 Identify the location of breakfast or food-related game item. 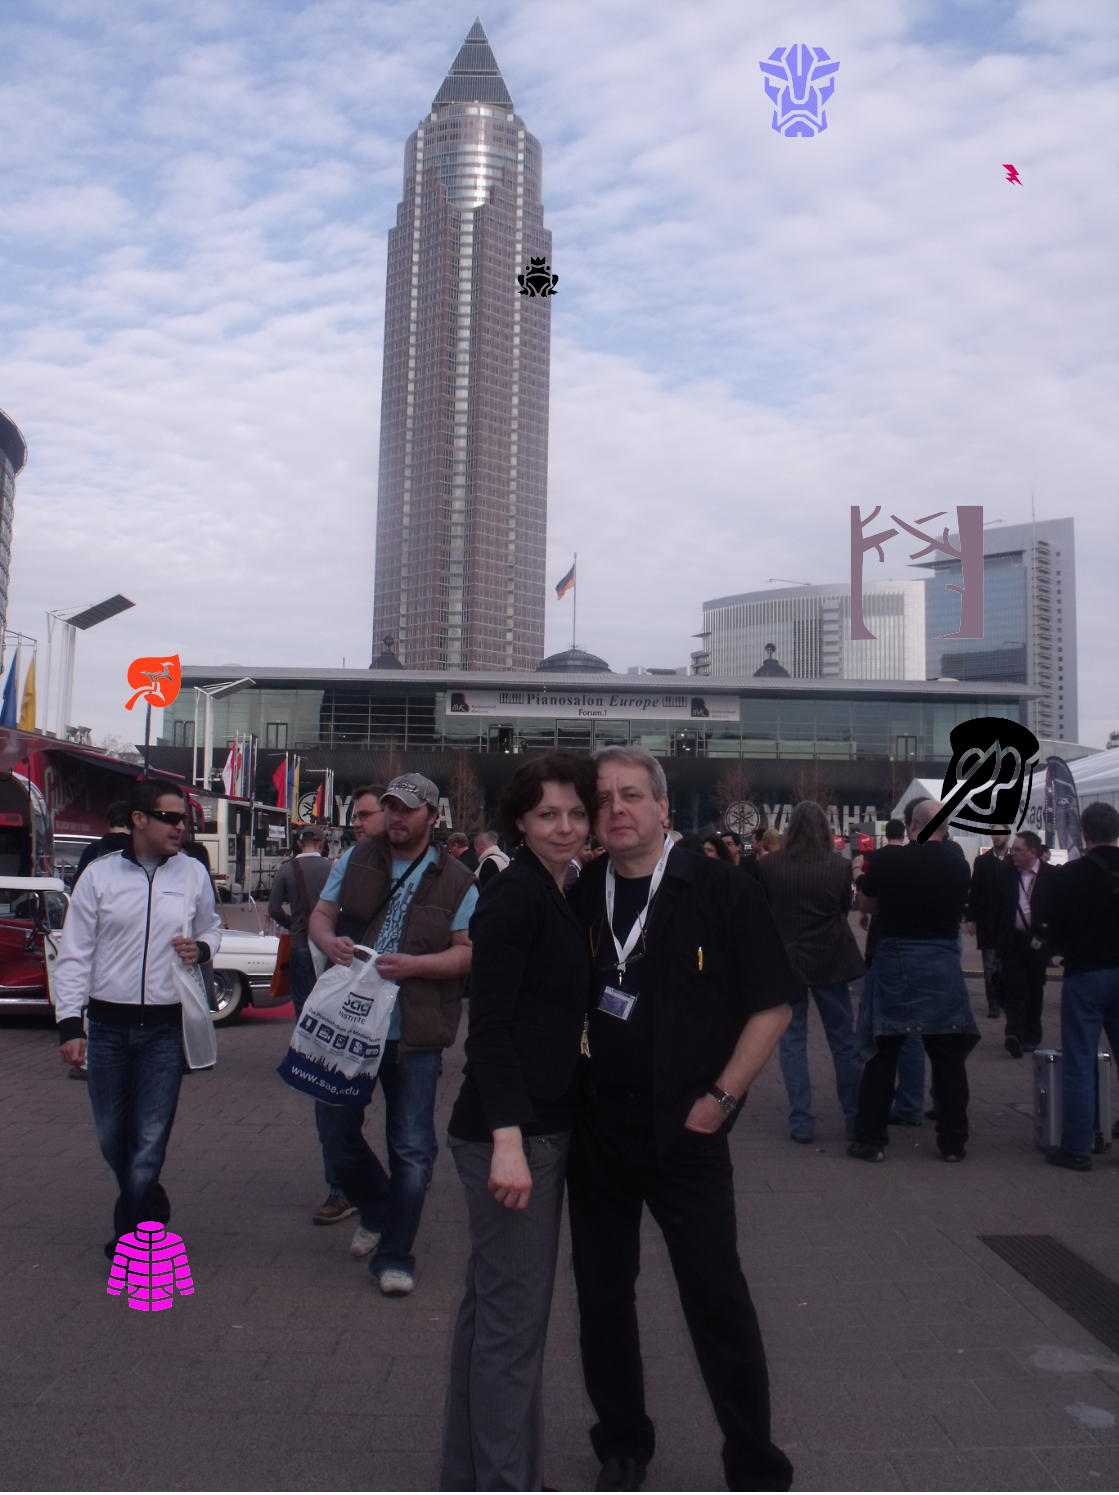
(978, 781).